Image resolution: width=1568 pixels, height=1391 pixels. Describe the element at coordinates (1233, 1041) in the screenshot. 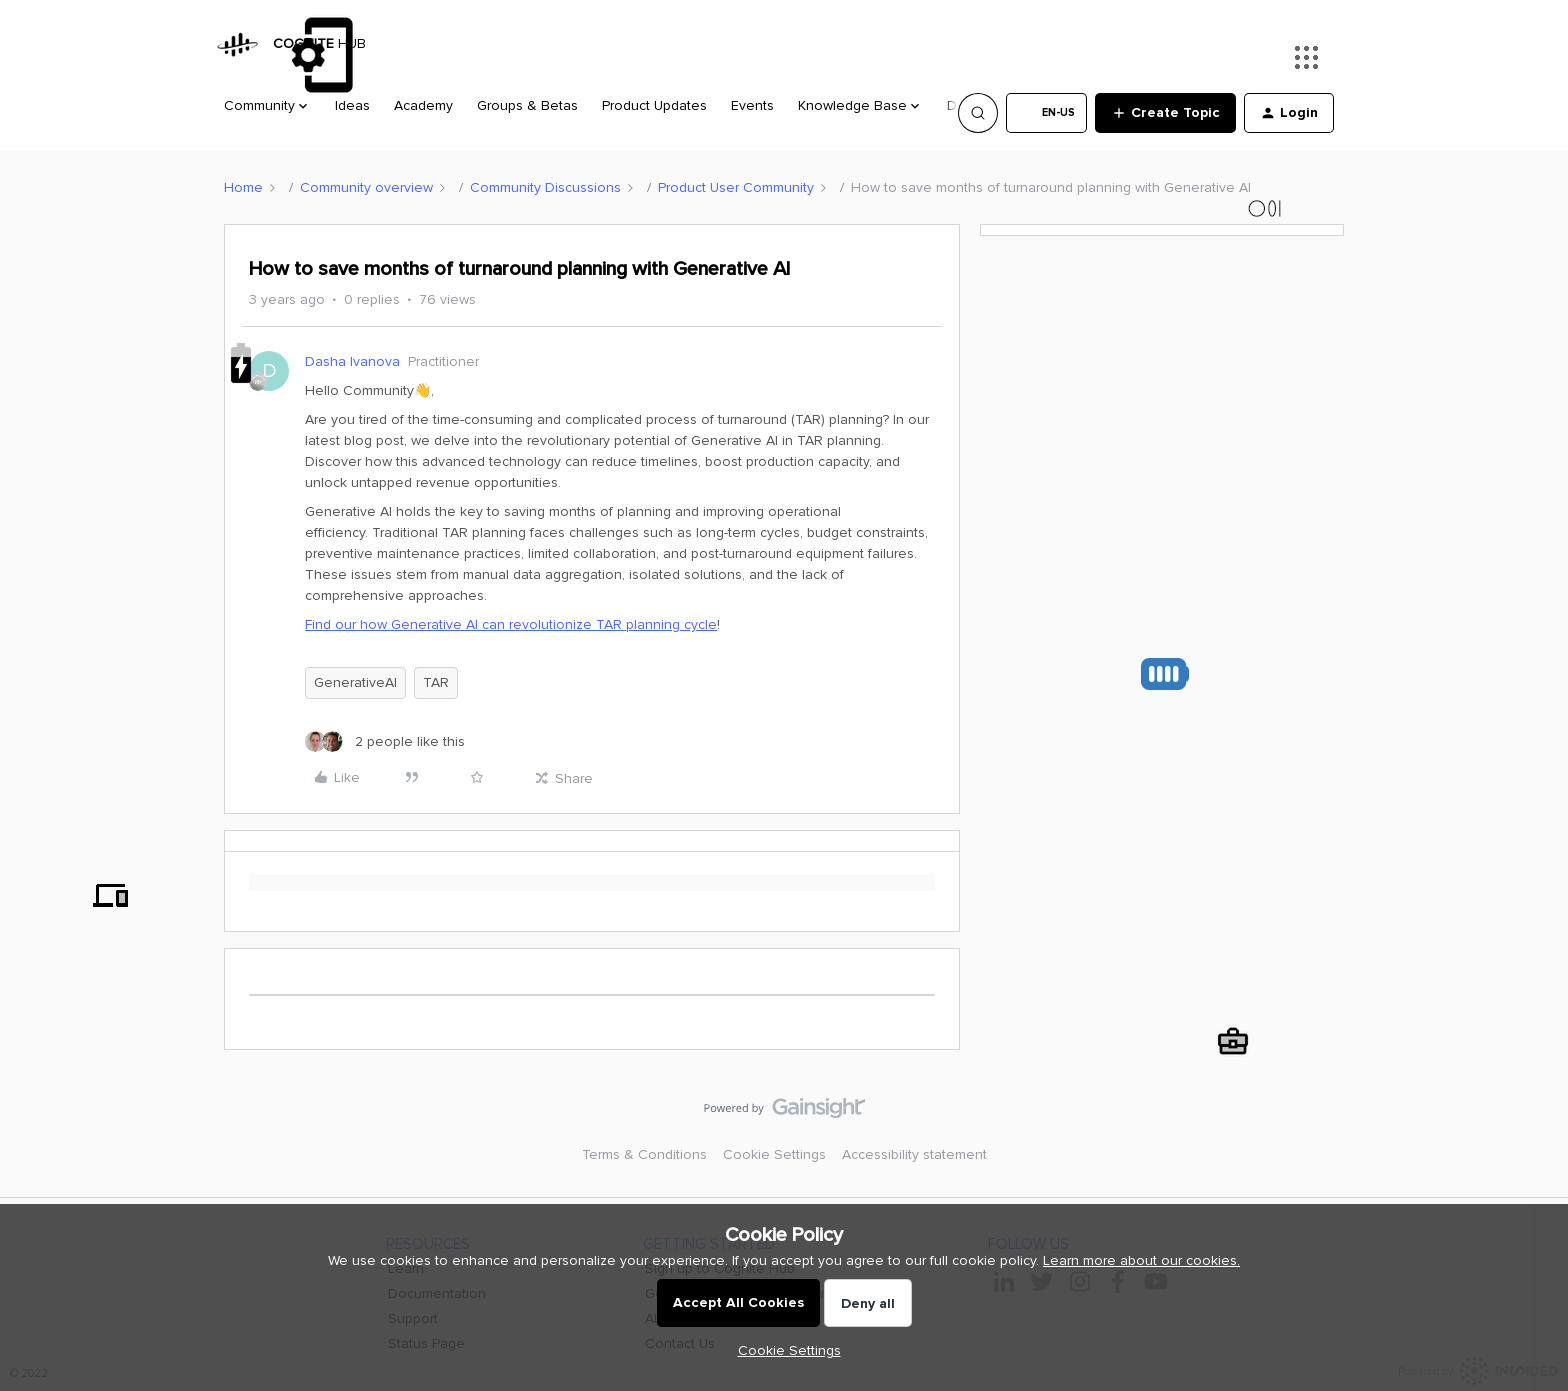

I see `access work or business-related features` at that location.